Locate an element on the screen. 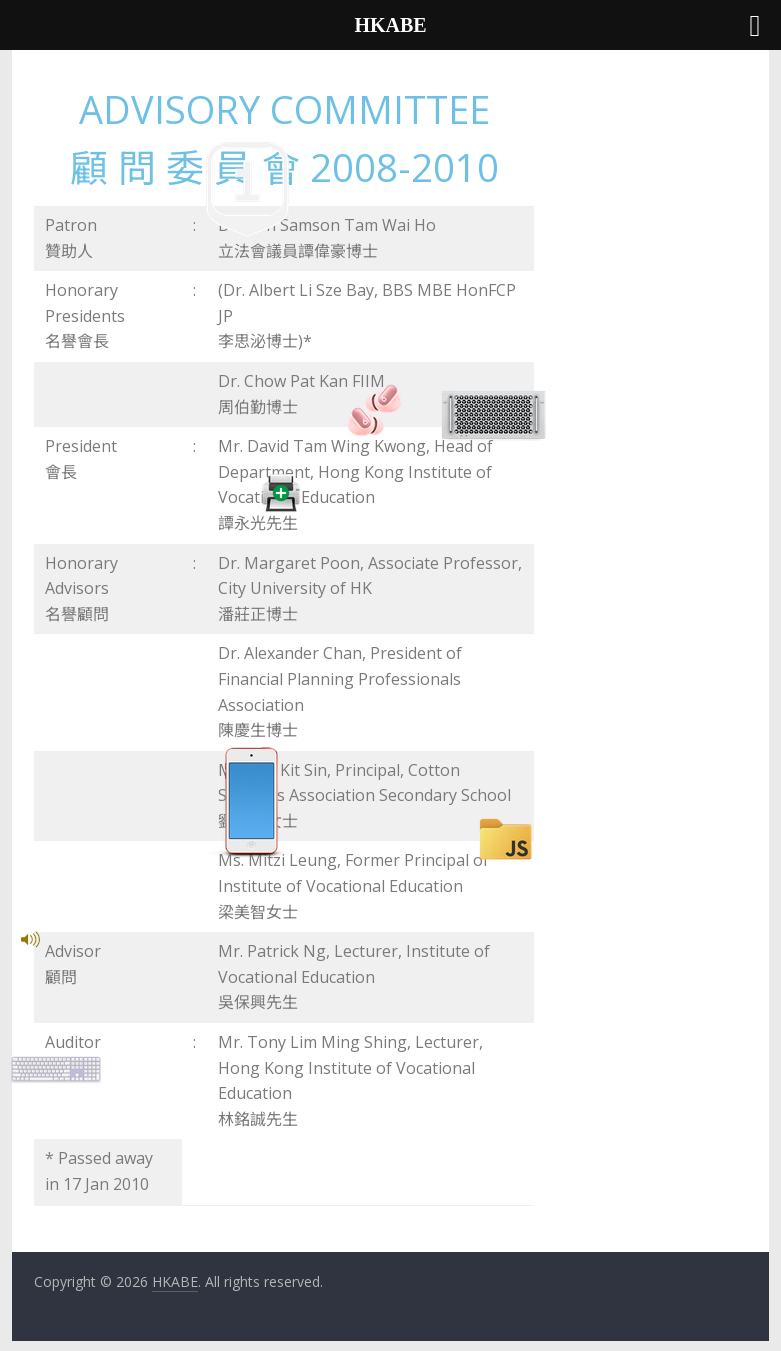 The height and width of the screenshot is (1351, 781). adjust speaker or audio output settings is located at coordinates (30, 939).